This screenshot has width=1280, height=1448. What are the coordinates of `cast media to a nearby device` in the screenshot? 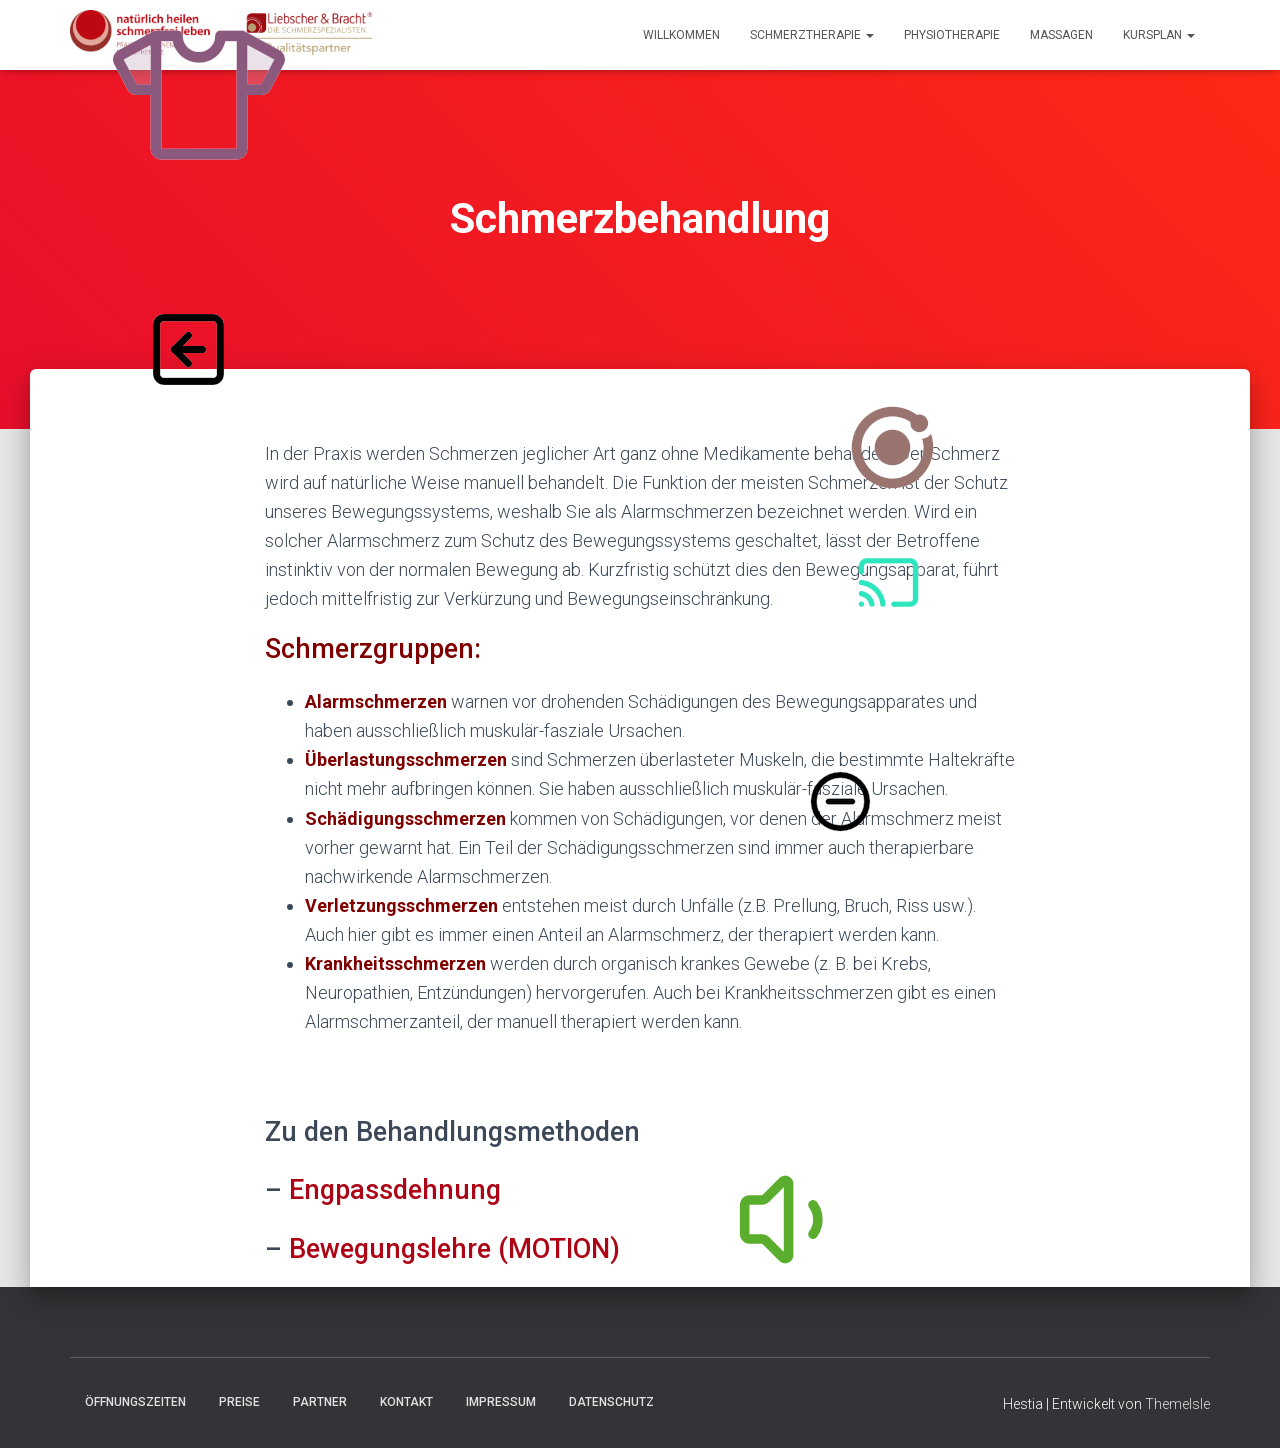 It's located at (888, 582).